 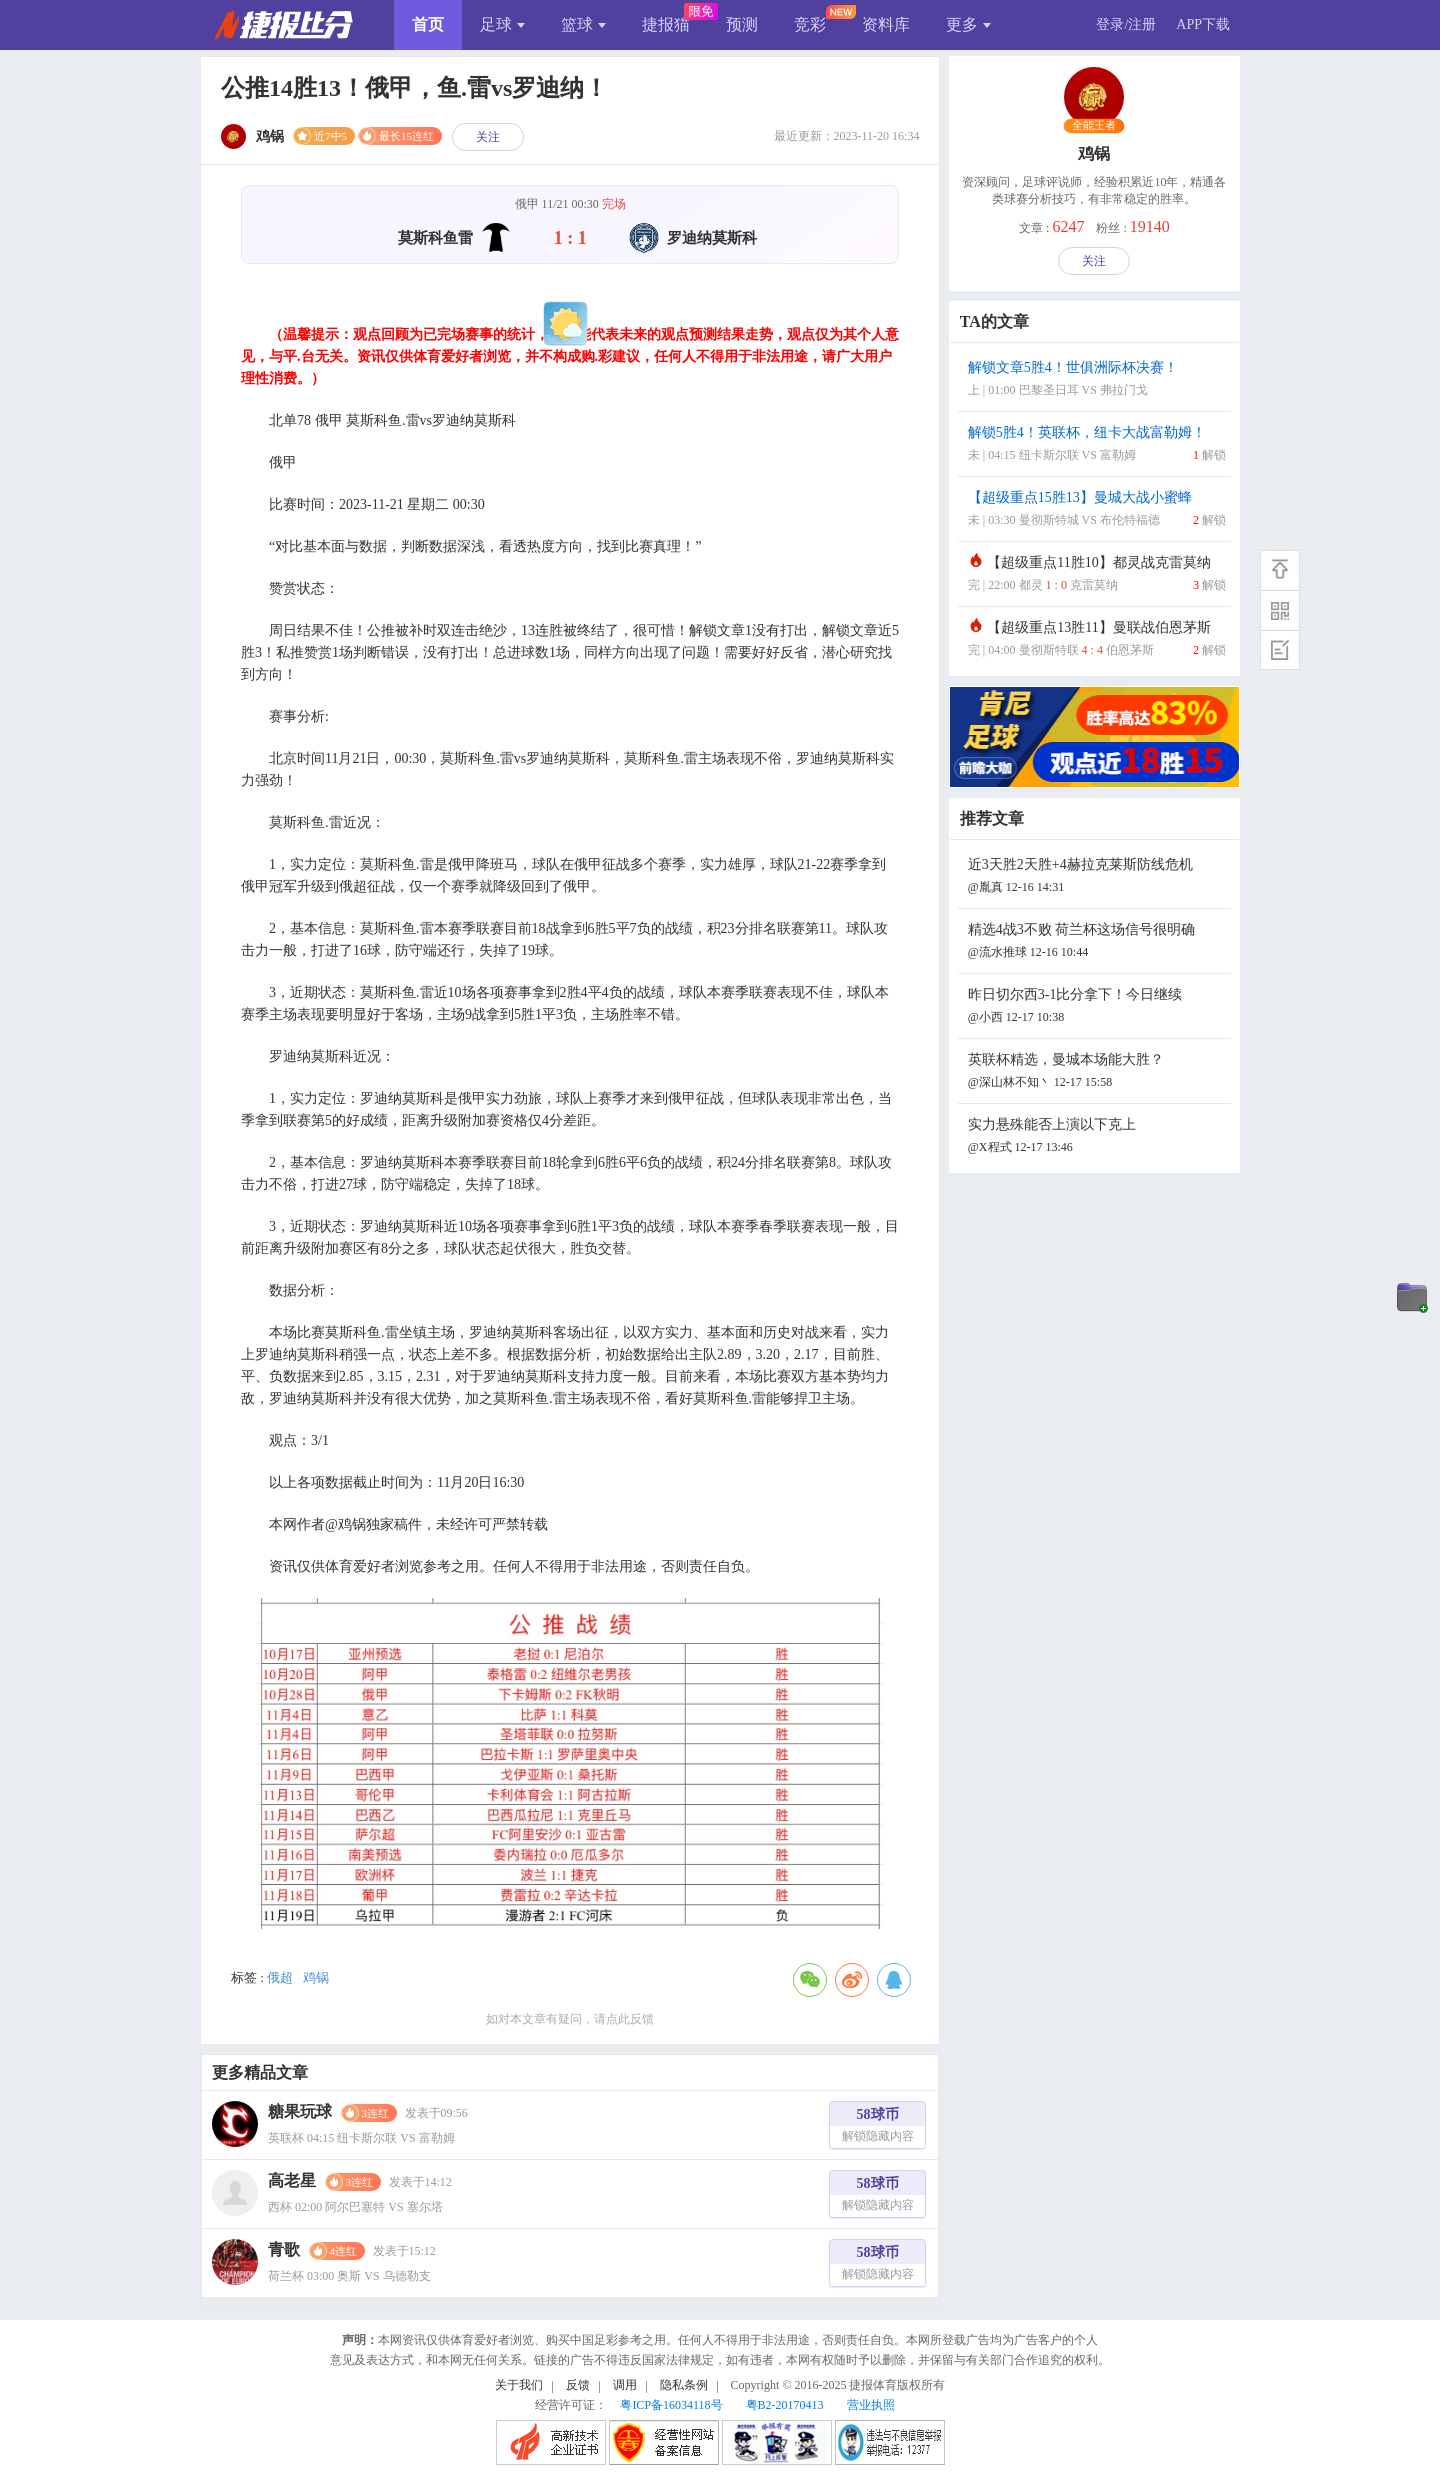 I want to click on create a new folder, so click(x=1412, y=1297).